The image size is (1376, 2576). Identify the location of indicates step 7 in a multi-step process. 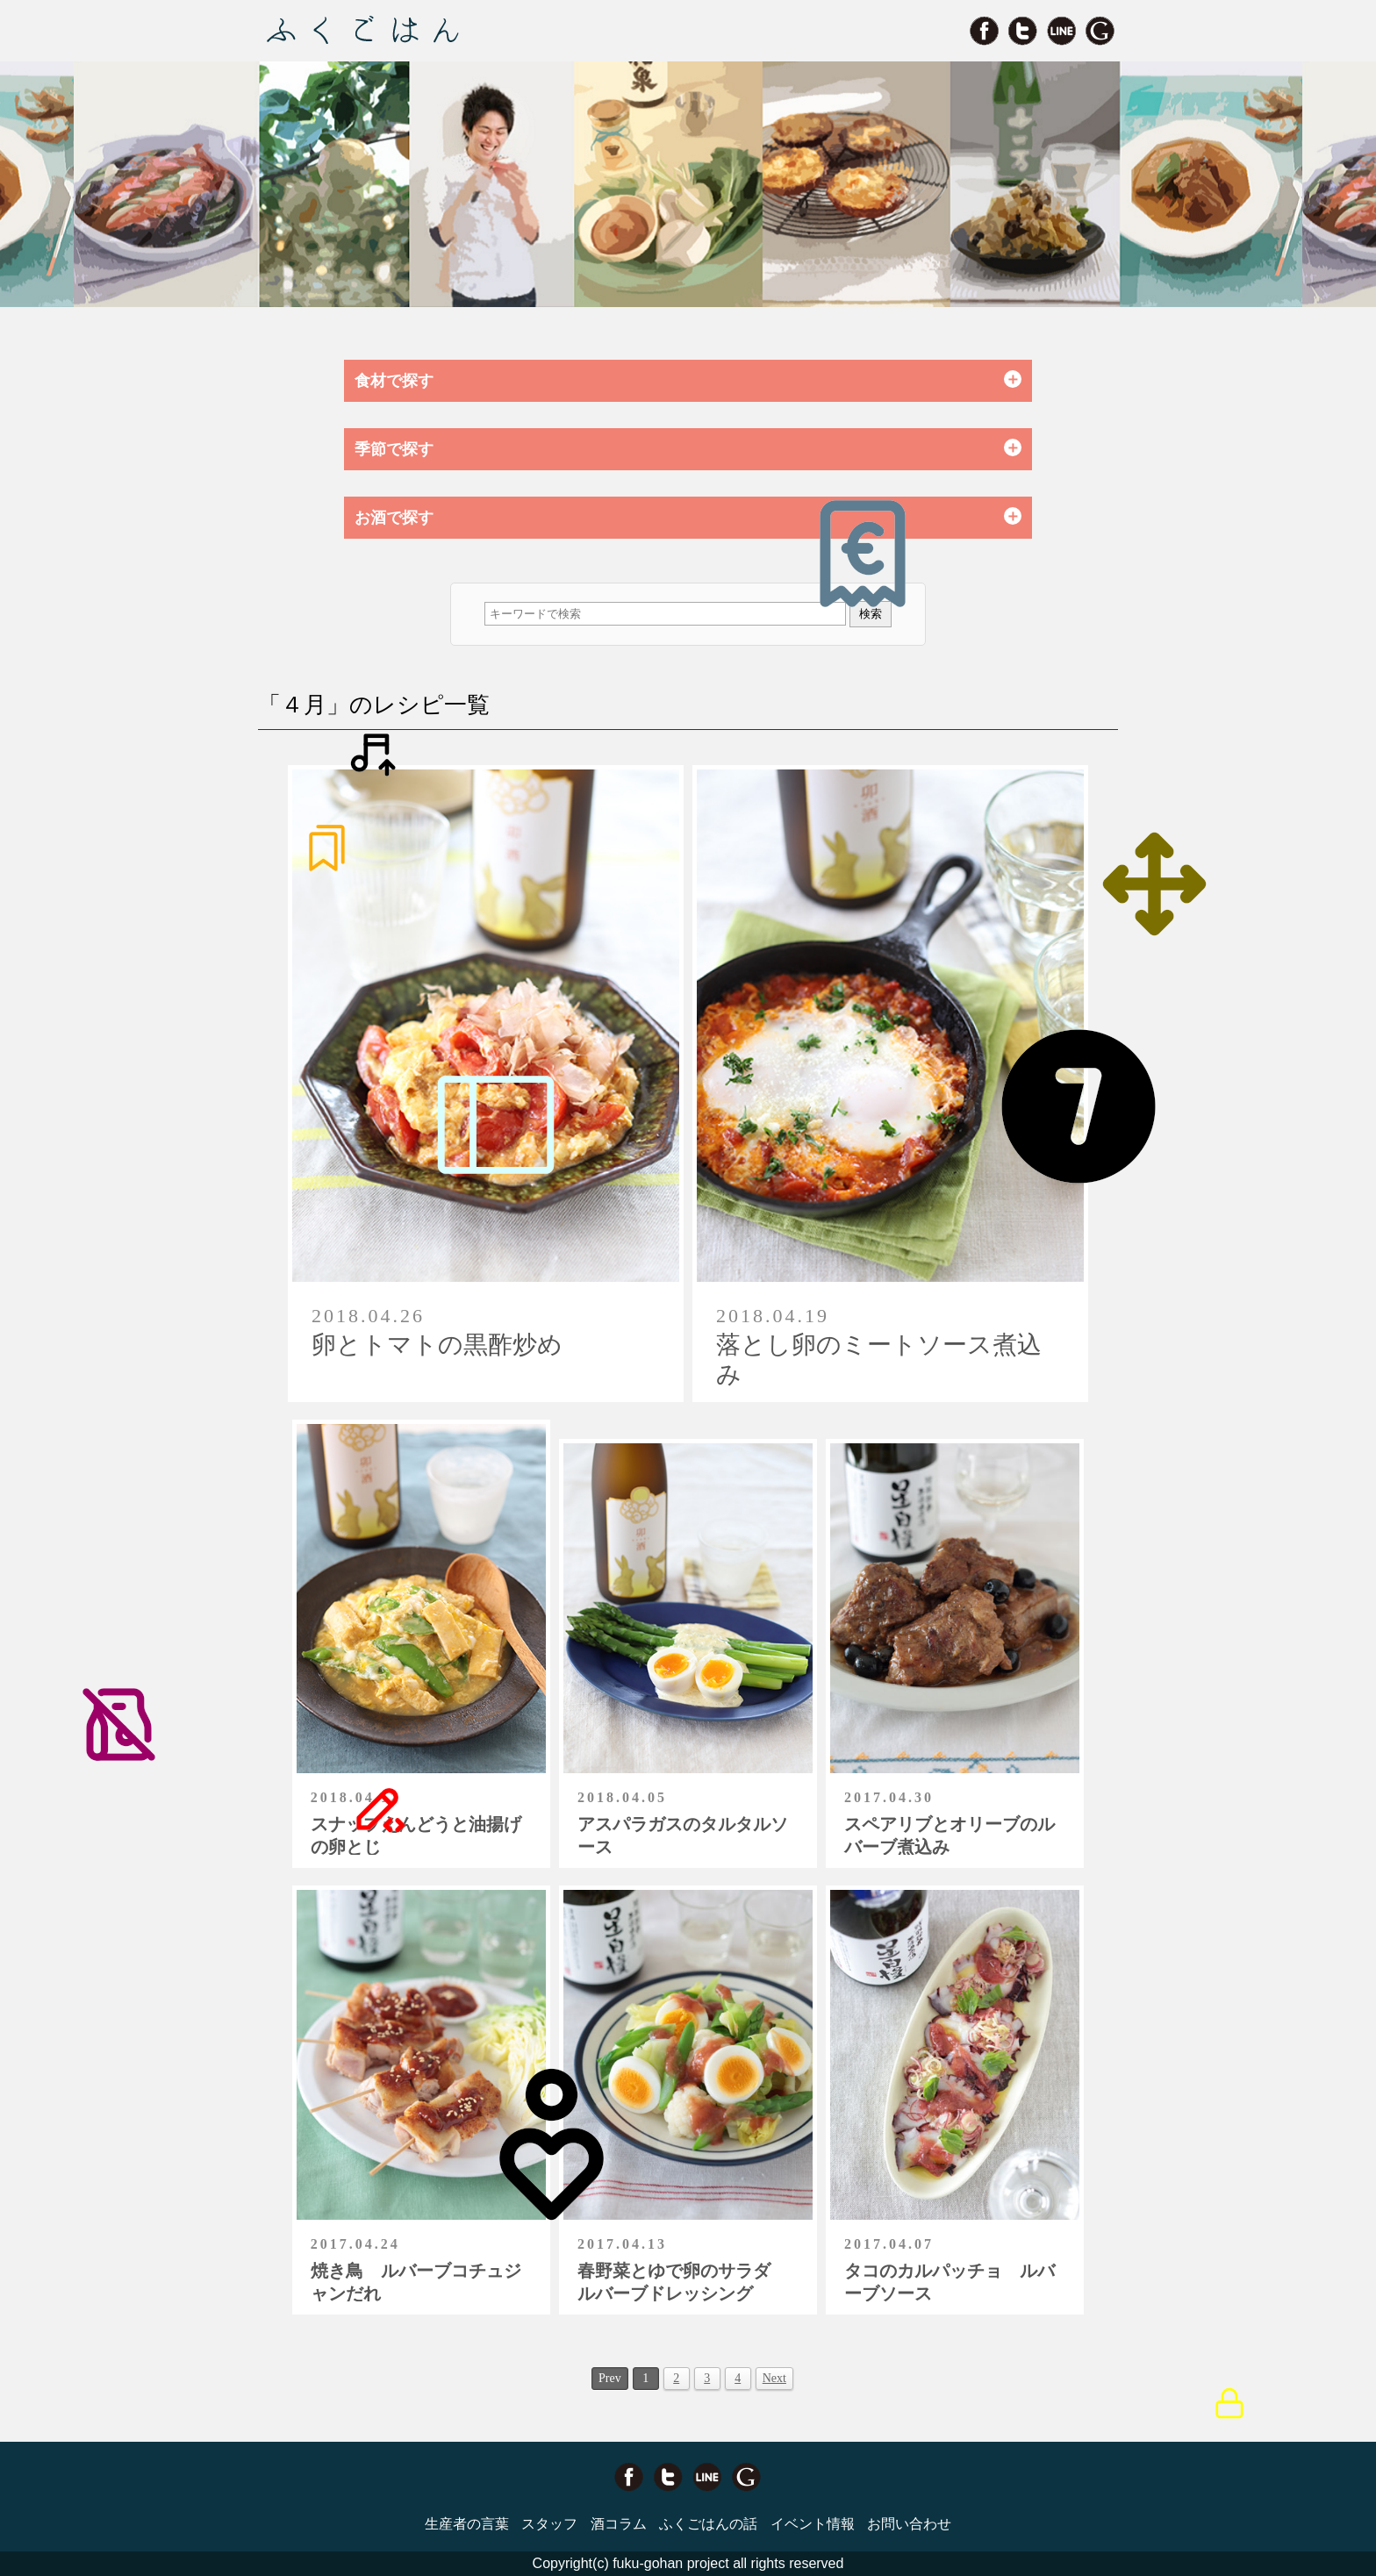
(1079, 1106).